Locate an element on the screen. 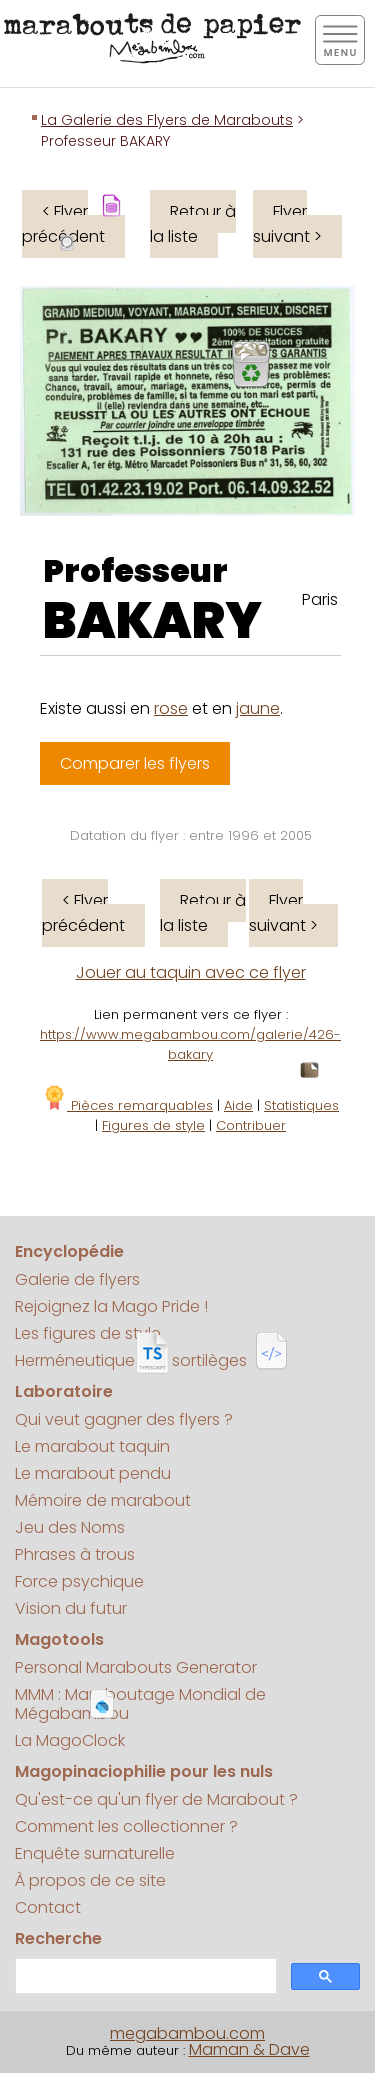 The image size is (375, 2073). open a database file is located at coordinates (111, 205).